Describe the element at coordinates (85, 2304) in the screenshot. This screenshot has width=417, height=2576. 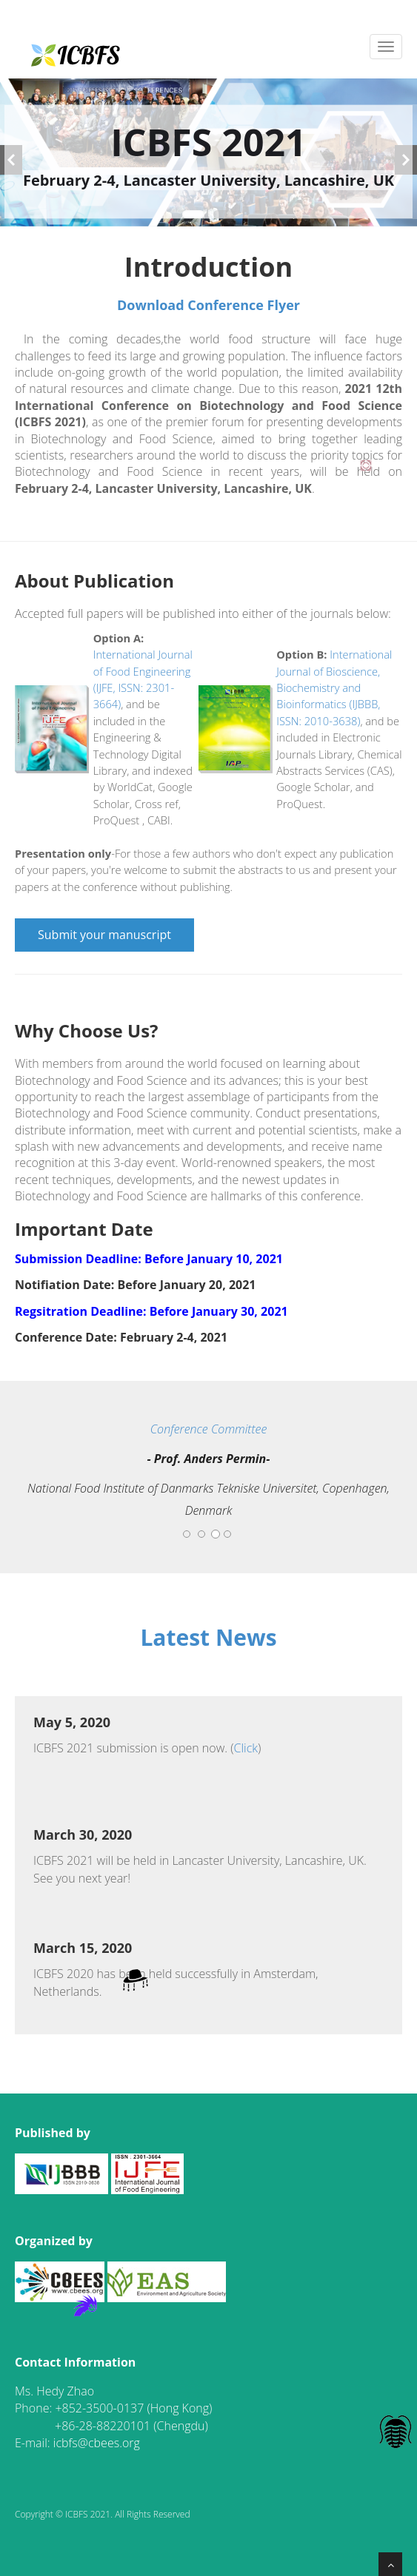
I see `cast an electrical or lightning spell` at that location.